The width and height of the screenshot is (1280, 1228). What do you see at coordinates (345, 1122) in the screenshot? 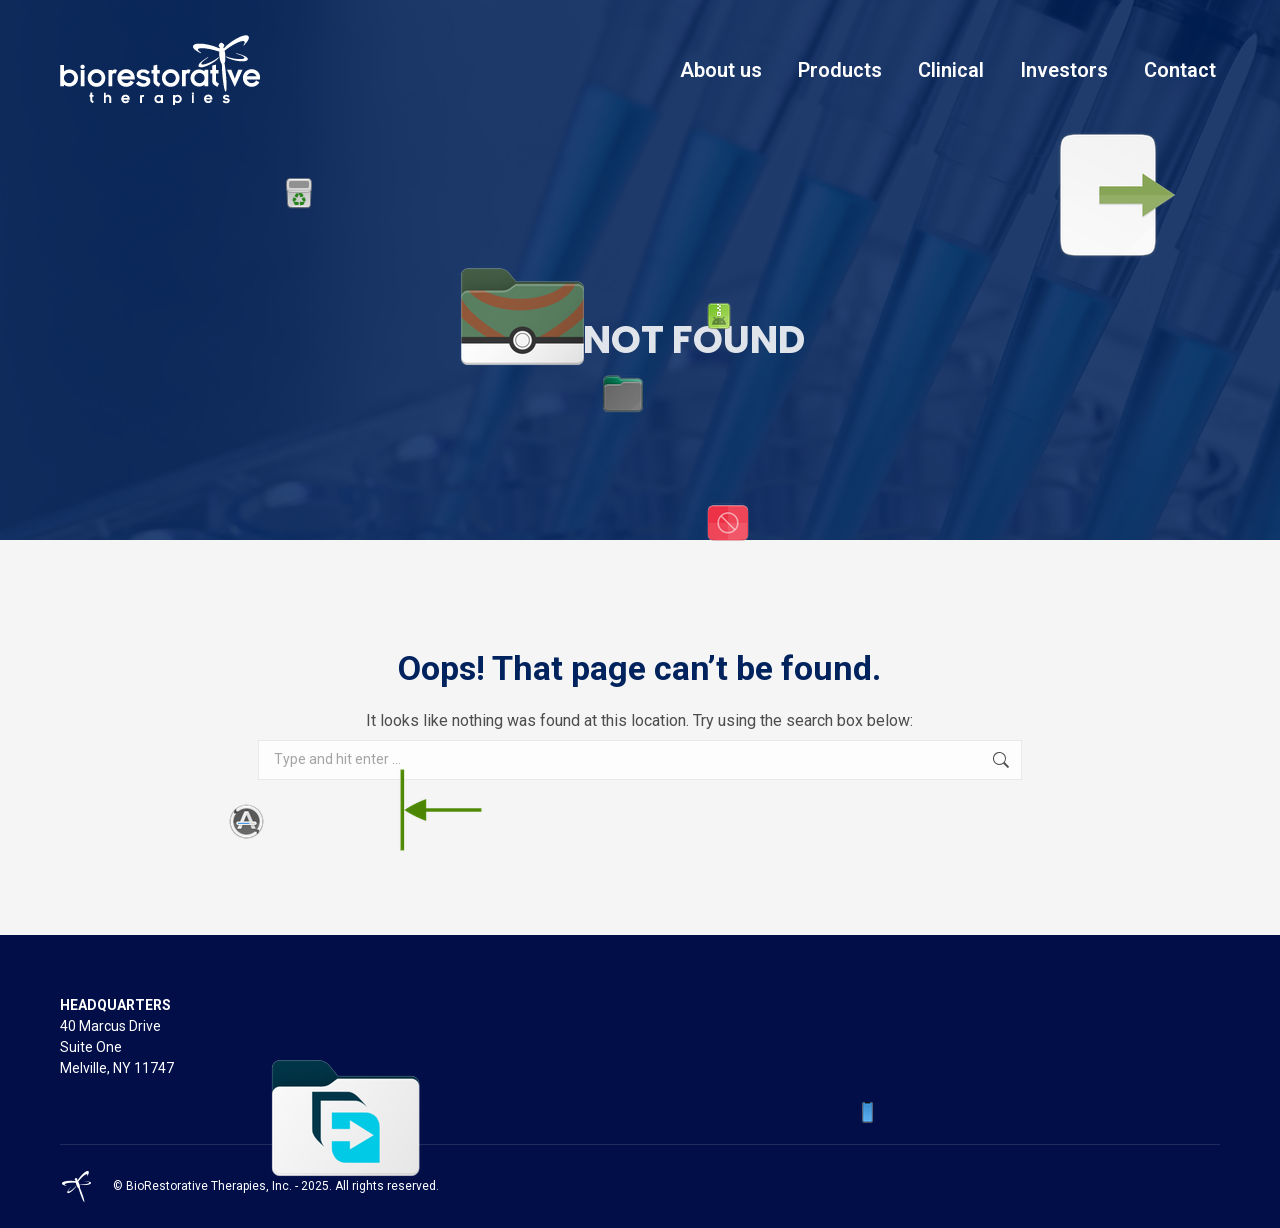
I see `open free download manager downloads folder` at bounding box center [345, 1122].